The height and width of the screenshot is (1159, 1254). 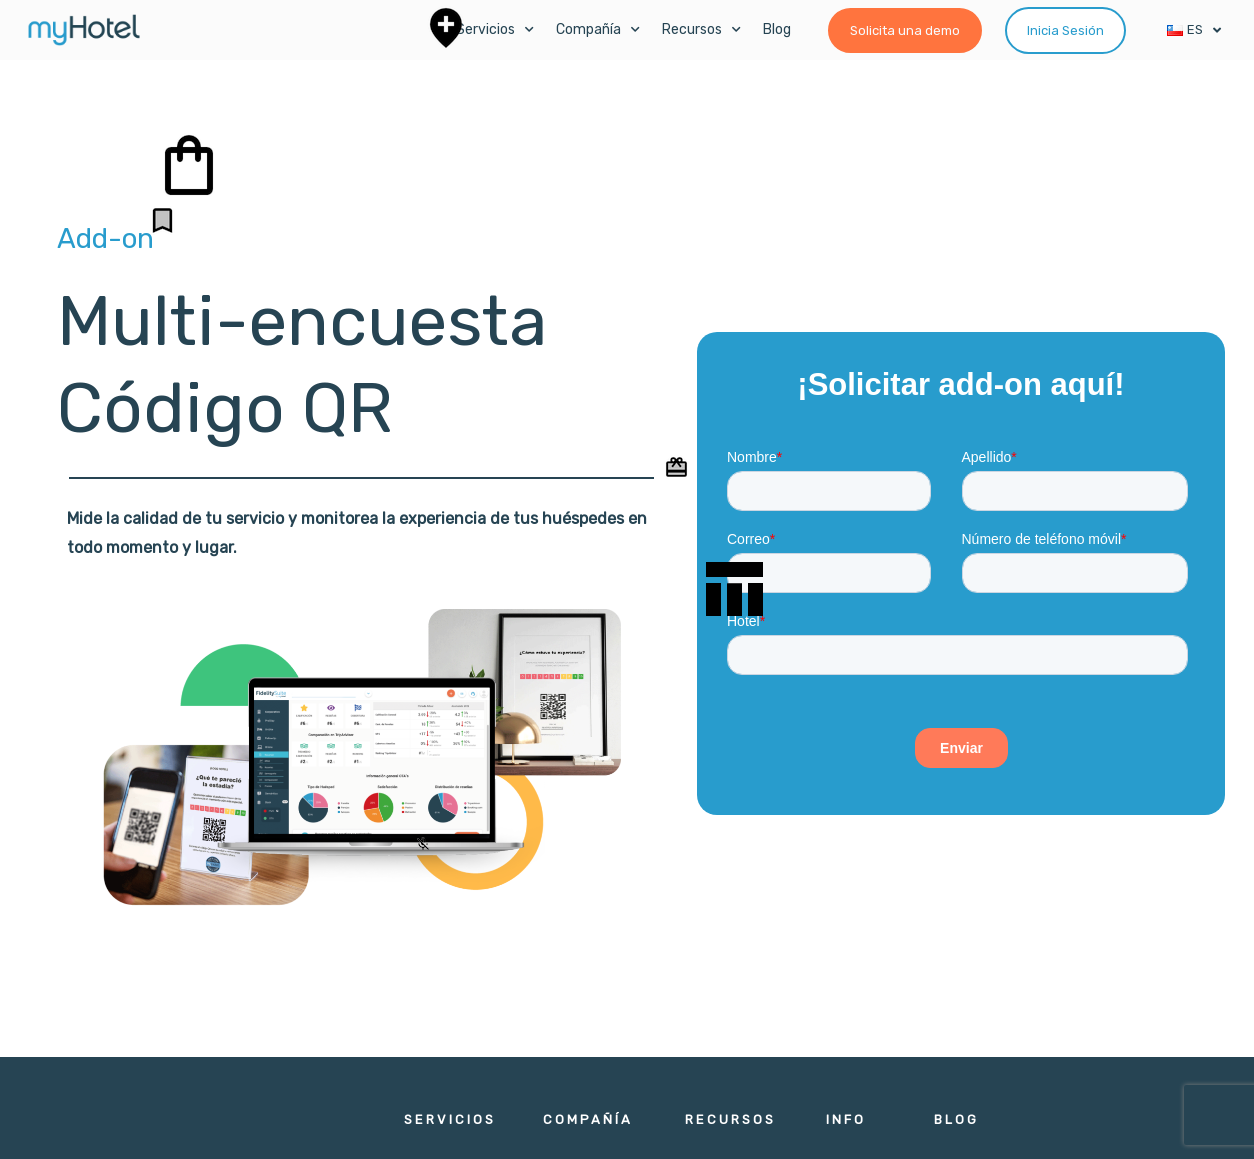 What do you see at coordinates (423, 844) in the screenshot?
I see `mute your microphone` at bounding box center [423, 844].